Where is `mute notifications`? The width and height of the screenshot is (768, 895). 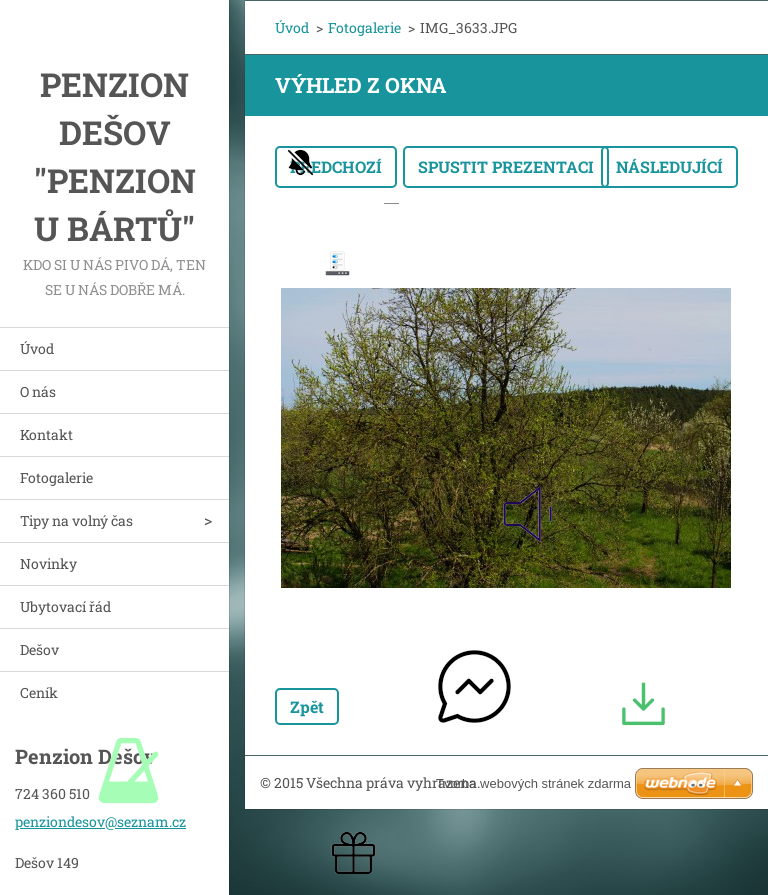 mute notifications is located at coordinates (300, 162).